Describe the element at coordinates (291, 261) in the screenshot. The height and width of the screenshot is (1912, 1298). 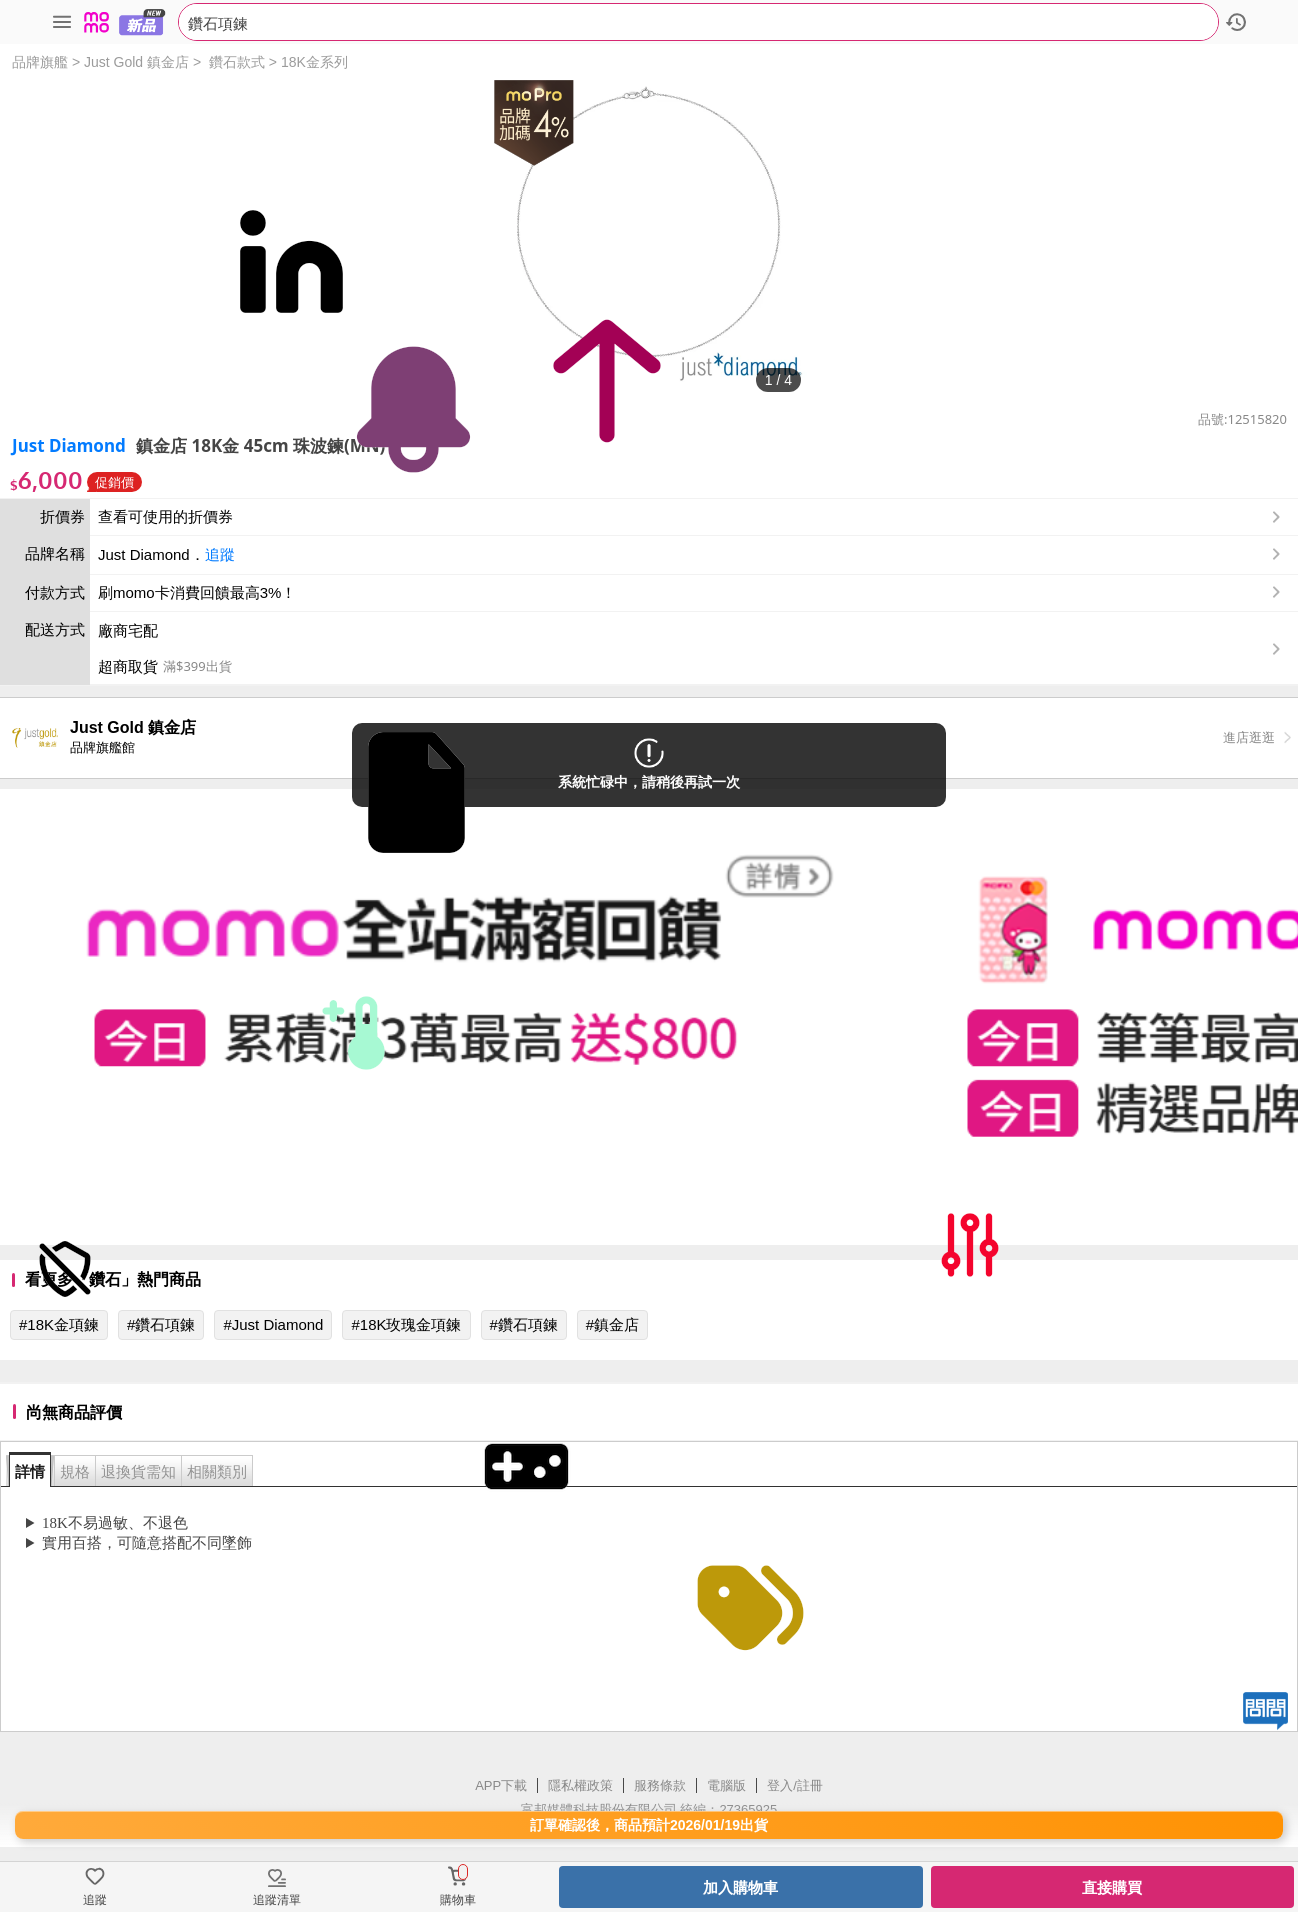
I see `connect with LinkedIn profile` at that location.